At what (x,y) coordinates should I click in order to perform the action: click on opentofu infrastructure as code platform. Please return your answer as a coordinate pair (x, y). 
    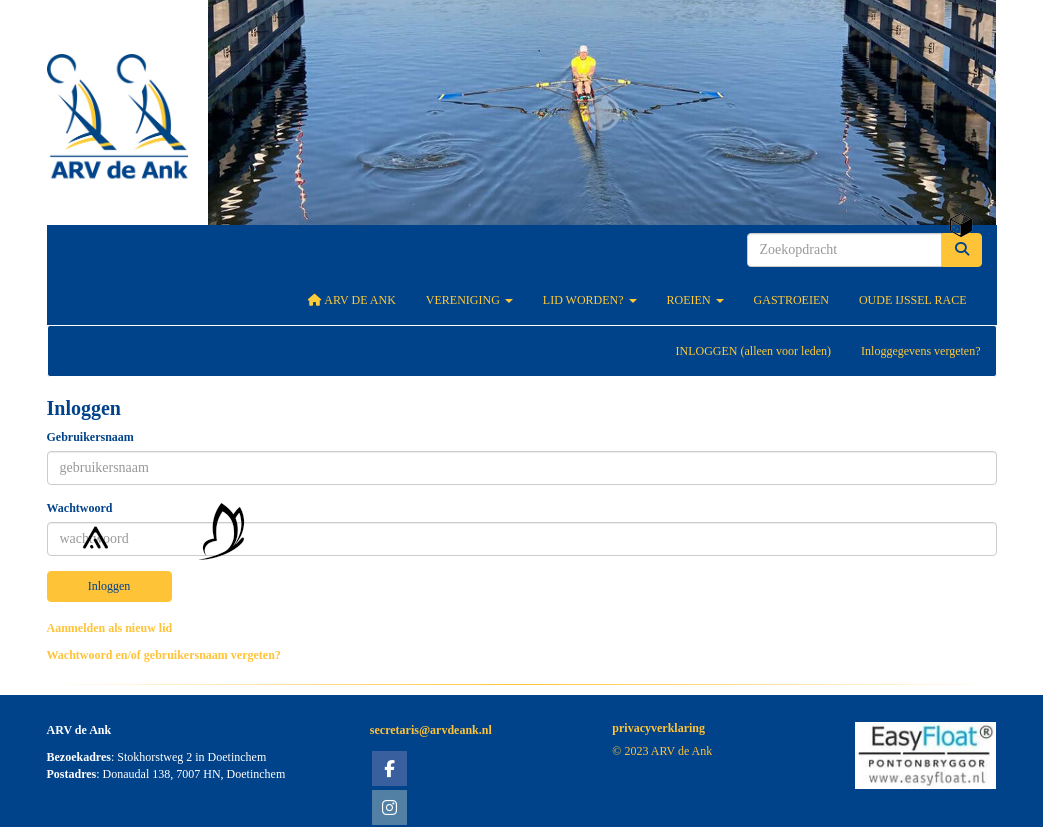
    Looking at the image, I should click on (961, 225).